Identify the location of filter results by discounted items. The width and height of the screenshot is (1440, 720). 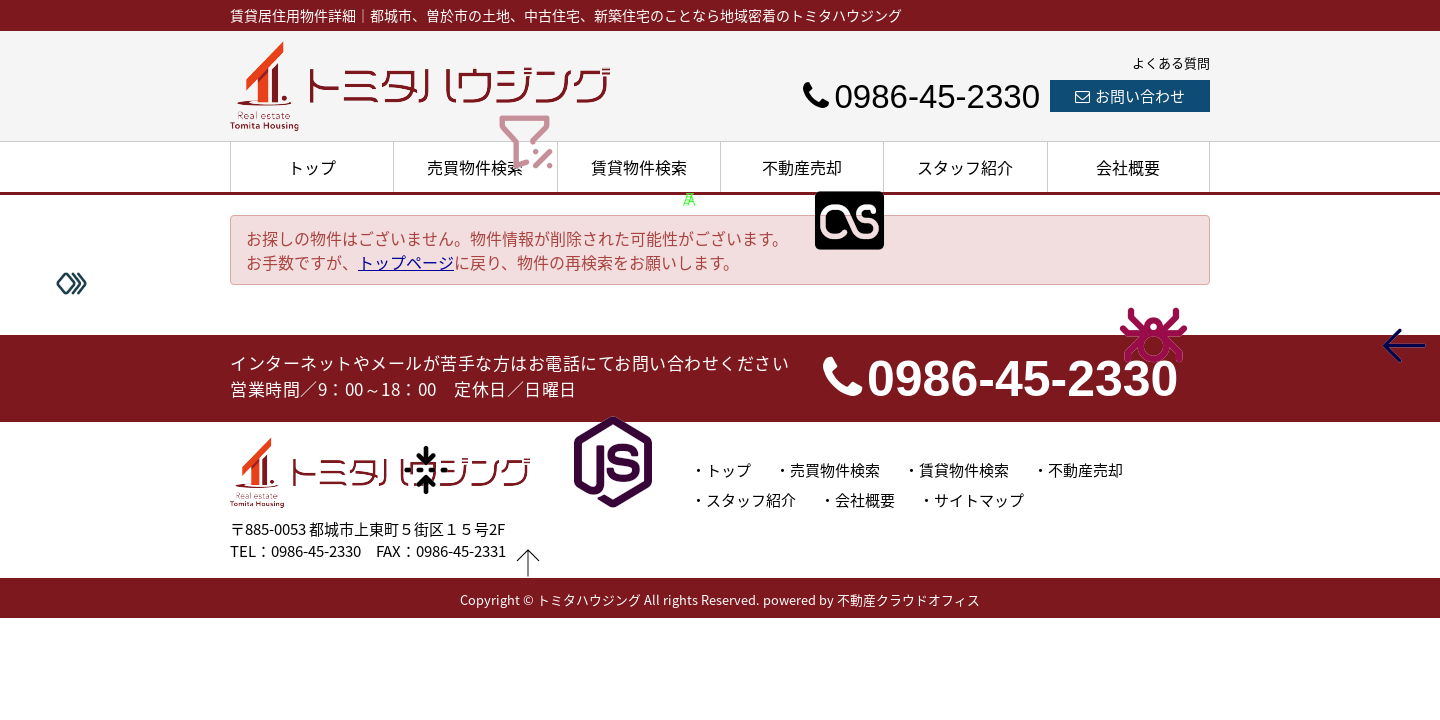
(524, 140).